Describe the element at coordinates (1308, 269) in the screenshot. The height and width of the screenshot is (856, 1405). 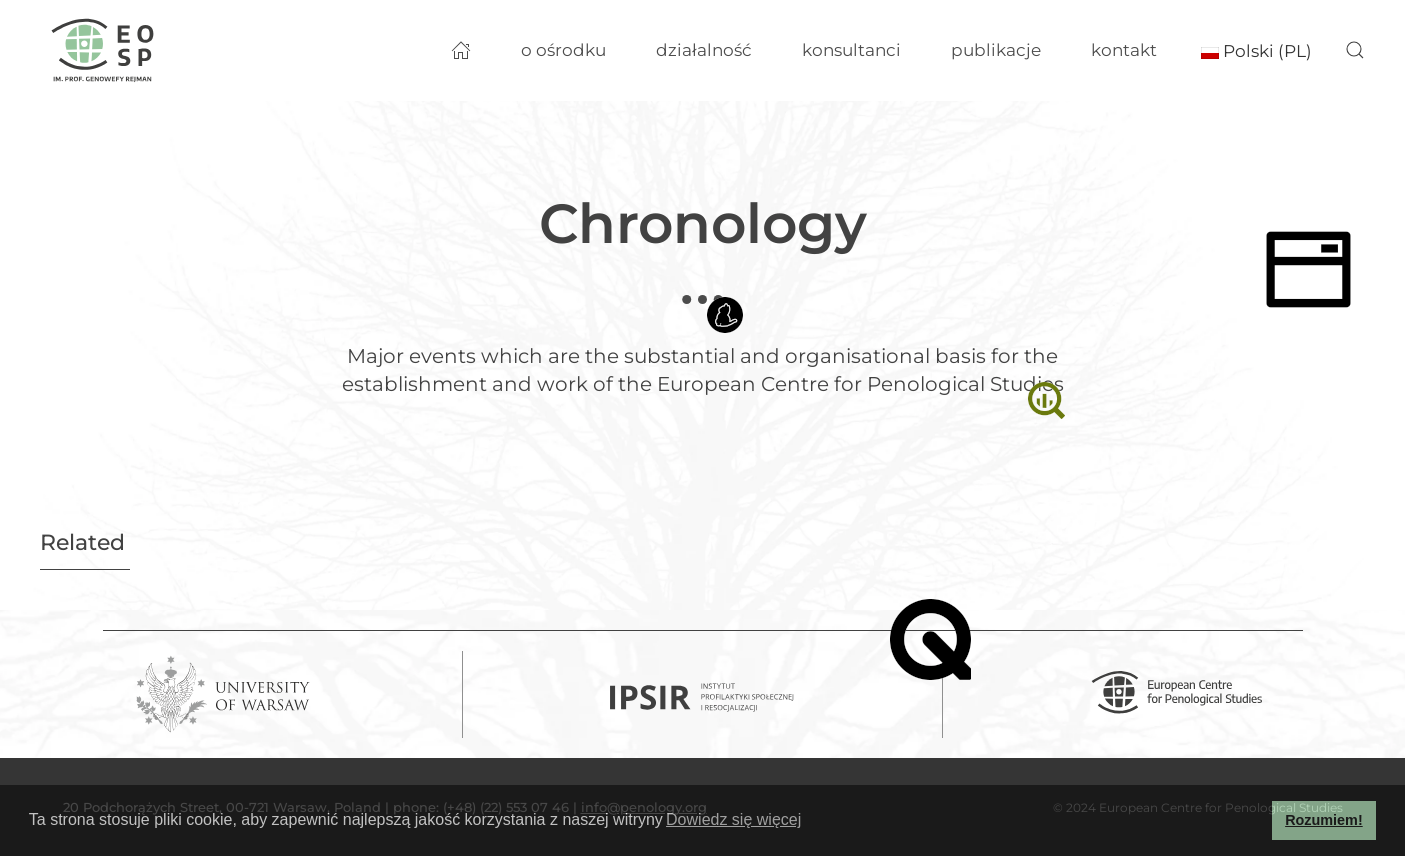
I see `open a new browser window` at that location.